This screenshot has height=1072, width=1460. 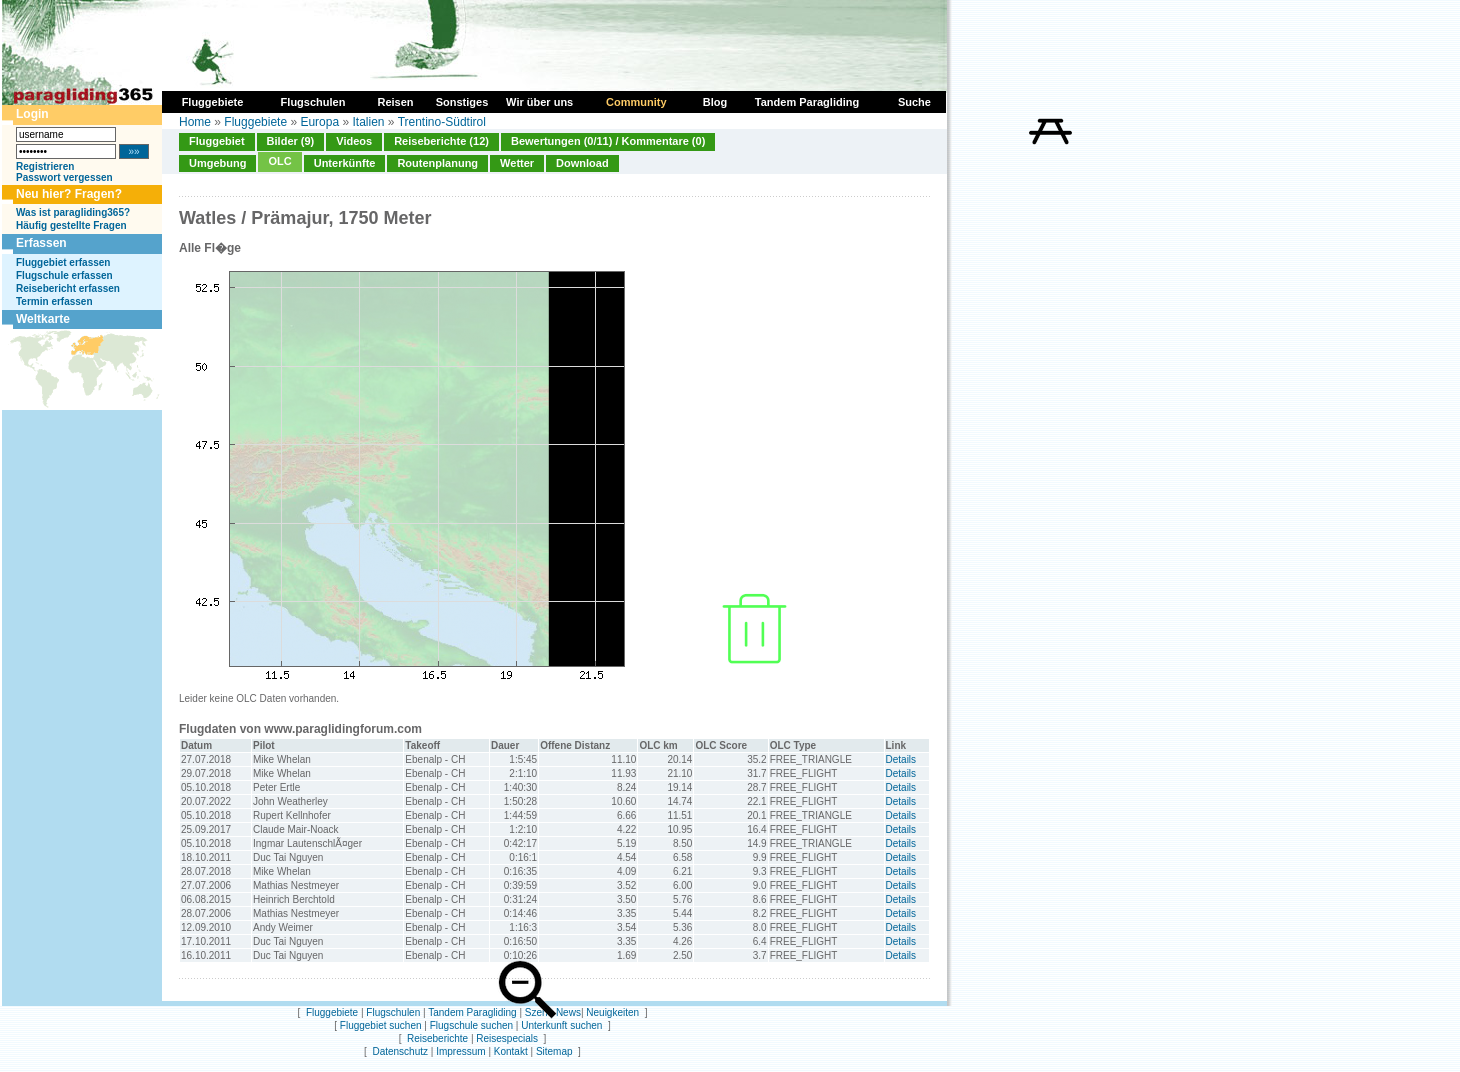 I want to click on delete this item, so click(x=754, y=631).